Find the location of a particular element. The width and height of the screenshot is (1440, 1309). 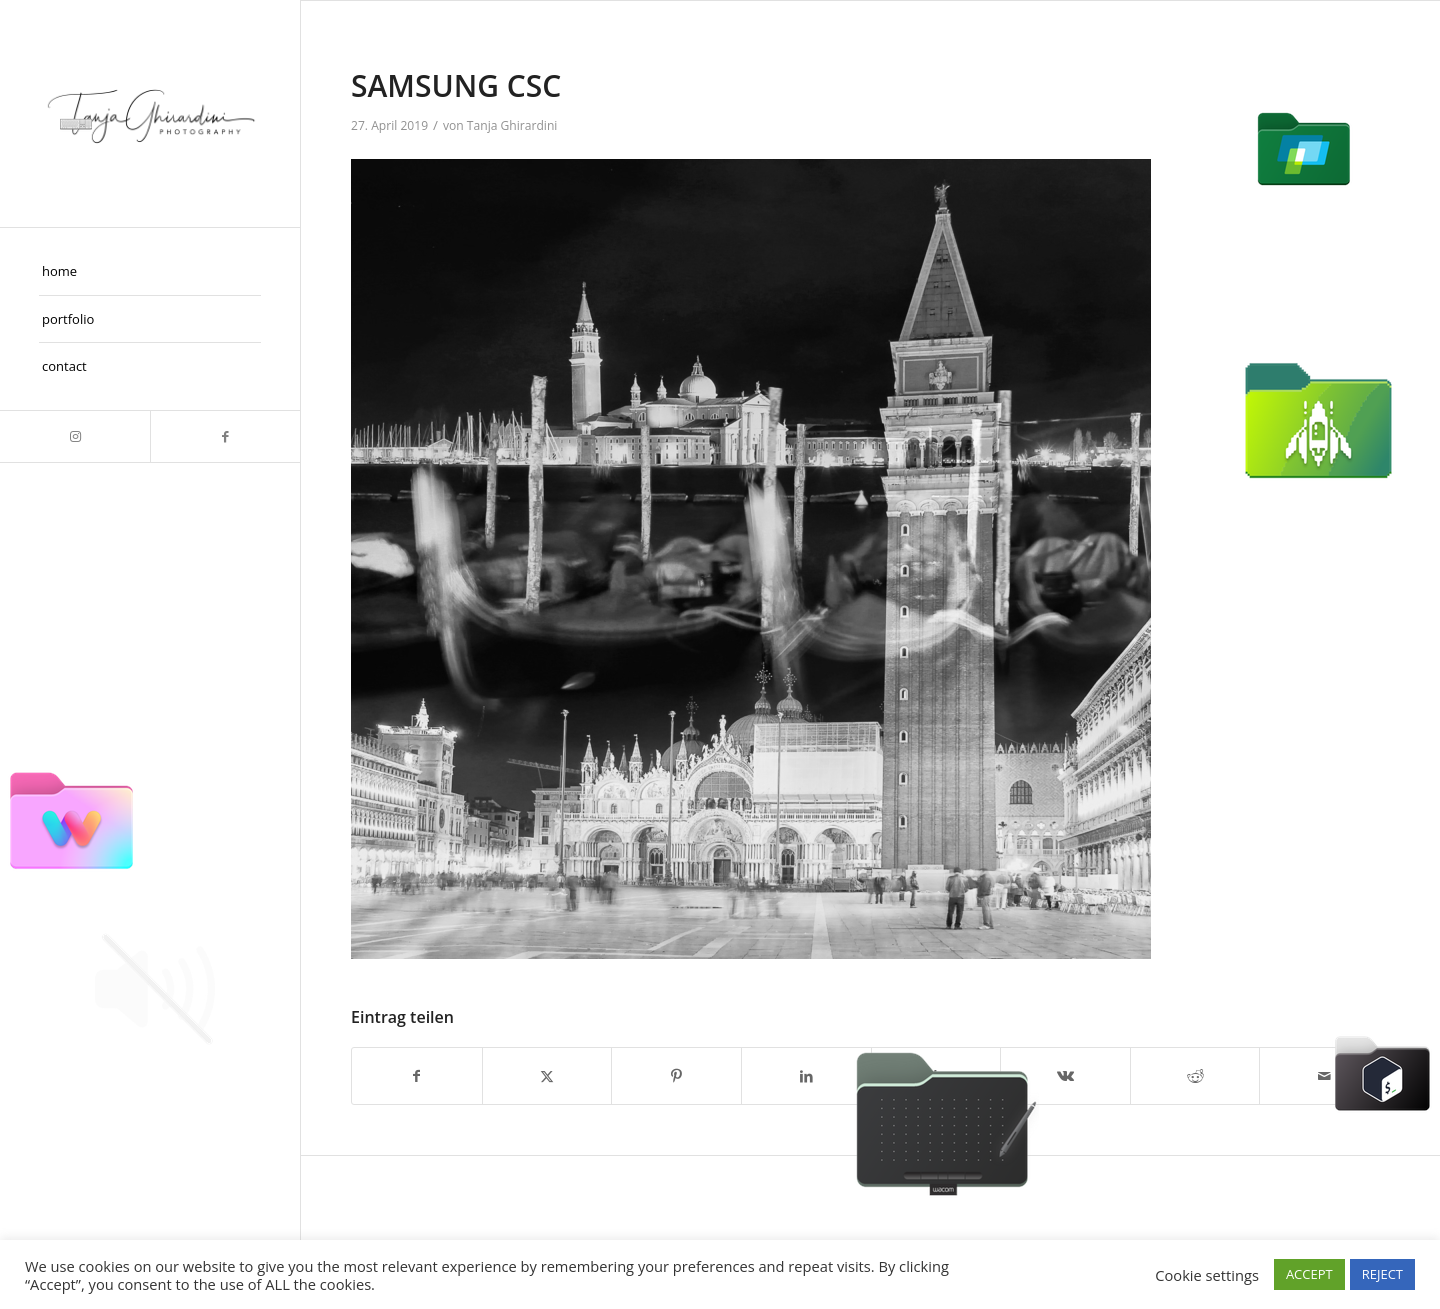

indicates audio is muted is located at coordinates (155, 989).